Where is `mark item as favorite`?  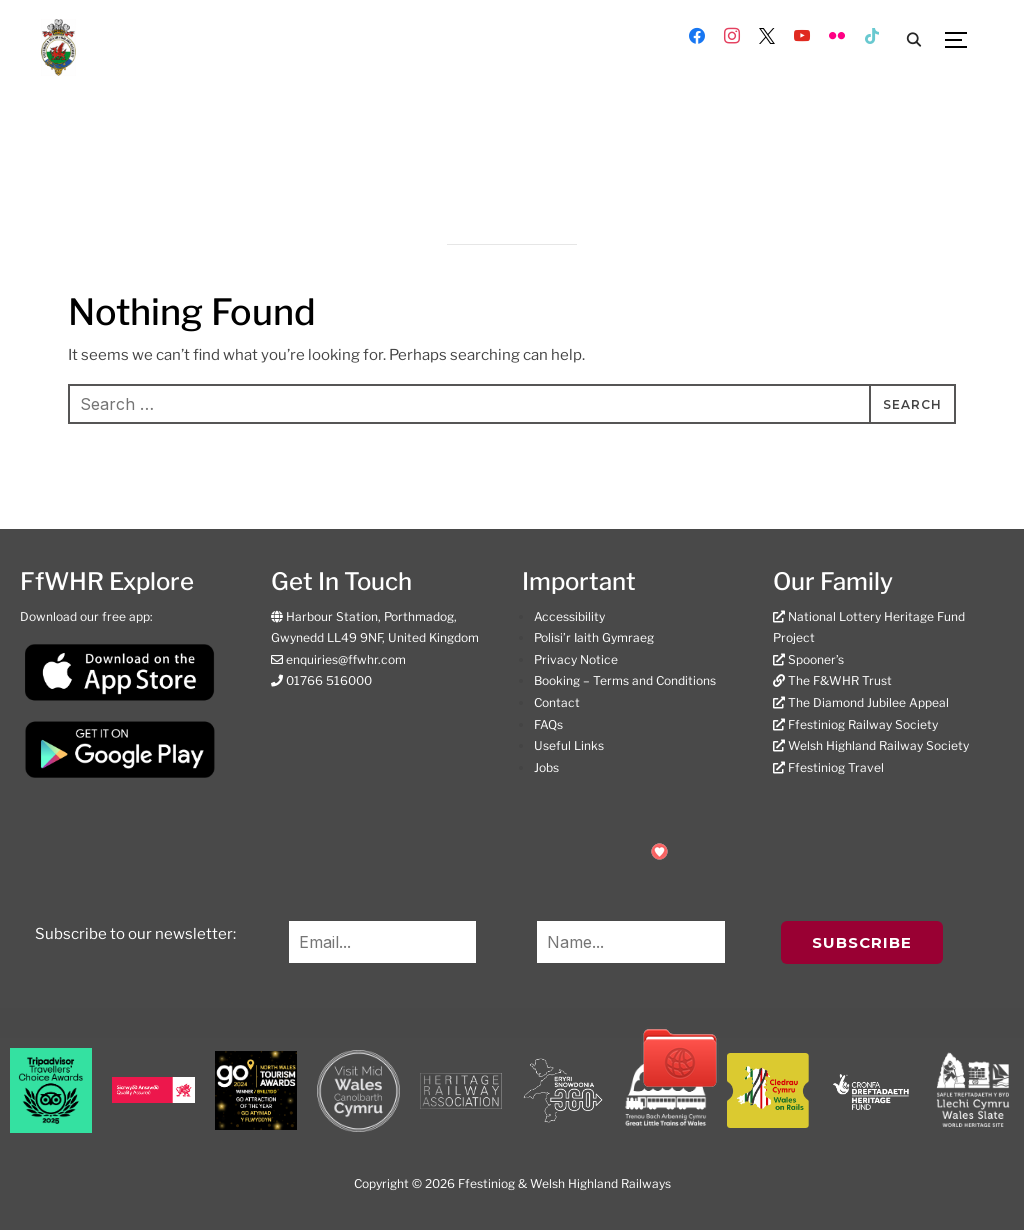
mark item as favorite is located at coordinates (659, 851).